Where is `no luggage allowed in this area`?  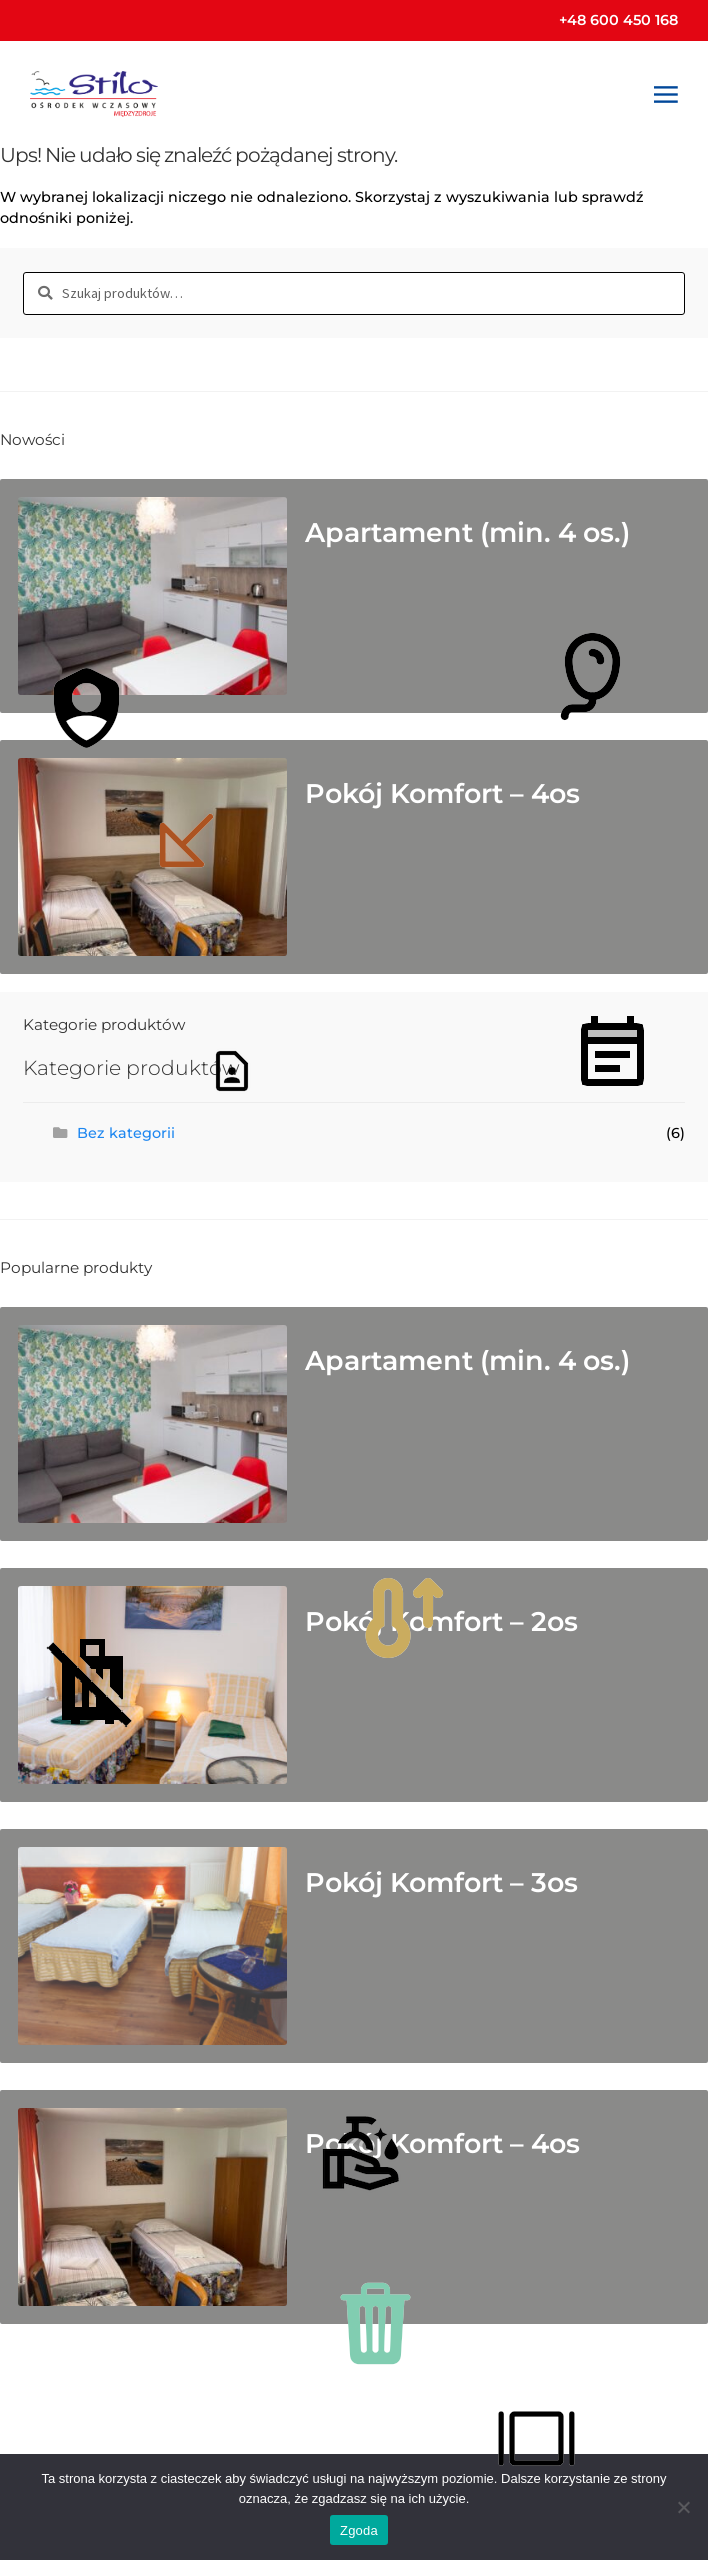
no luggage allowed in this area is located at coordinates (92, 1681).